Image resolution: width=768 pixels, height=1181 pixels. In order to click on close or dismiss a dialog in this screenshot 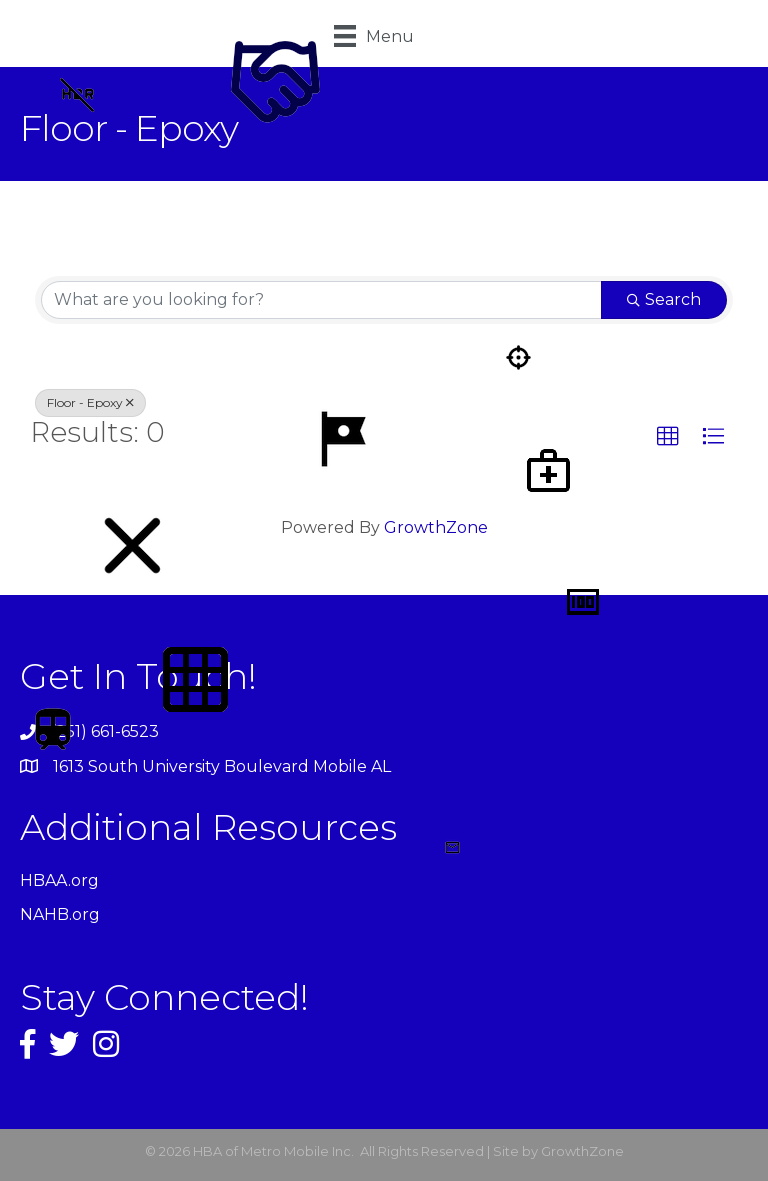, I will do `click(132, 545)`.